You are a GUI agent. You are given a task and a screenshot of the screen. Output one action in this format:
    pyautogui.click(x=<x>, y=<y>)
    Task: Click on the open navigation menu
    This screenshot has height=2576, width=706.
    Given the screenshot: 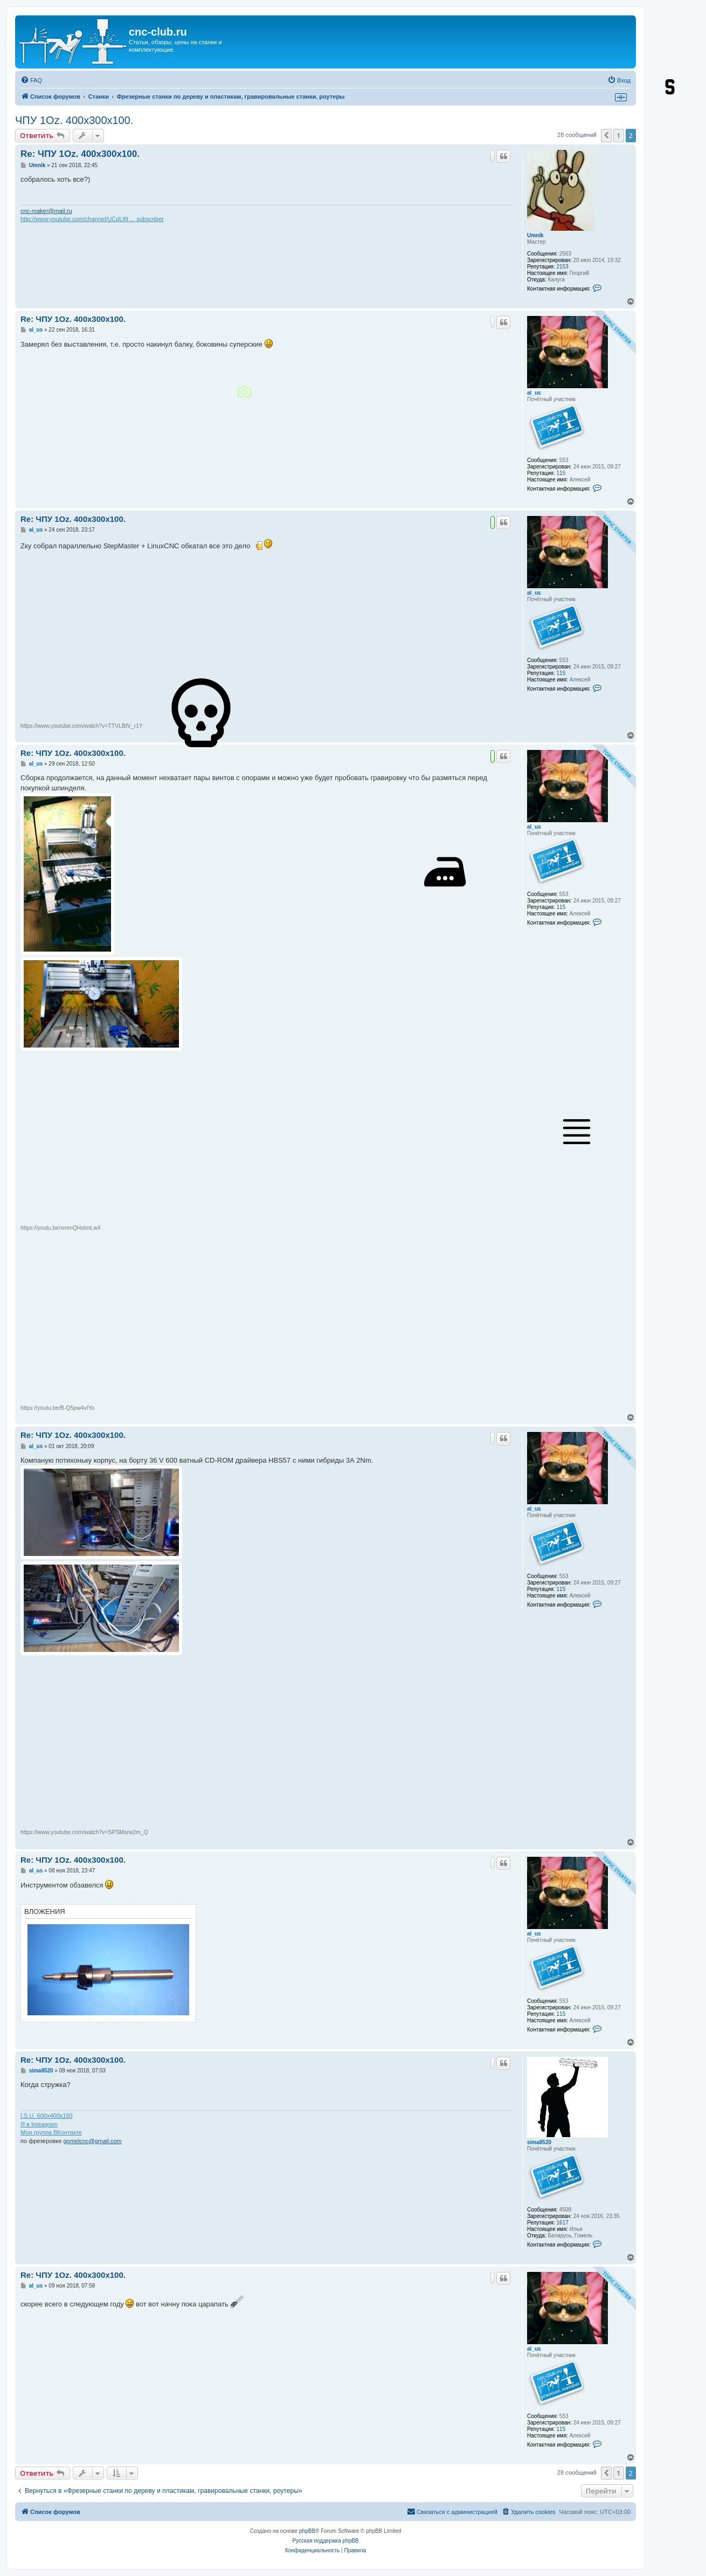 What is the action you would take?
    pyautogui.click(x=577, y=1132)
    